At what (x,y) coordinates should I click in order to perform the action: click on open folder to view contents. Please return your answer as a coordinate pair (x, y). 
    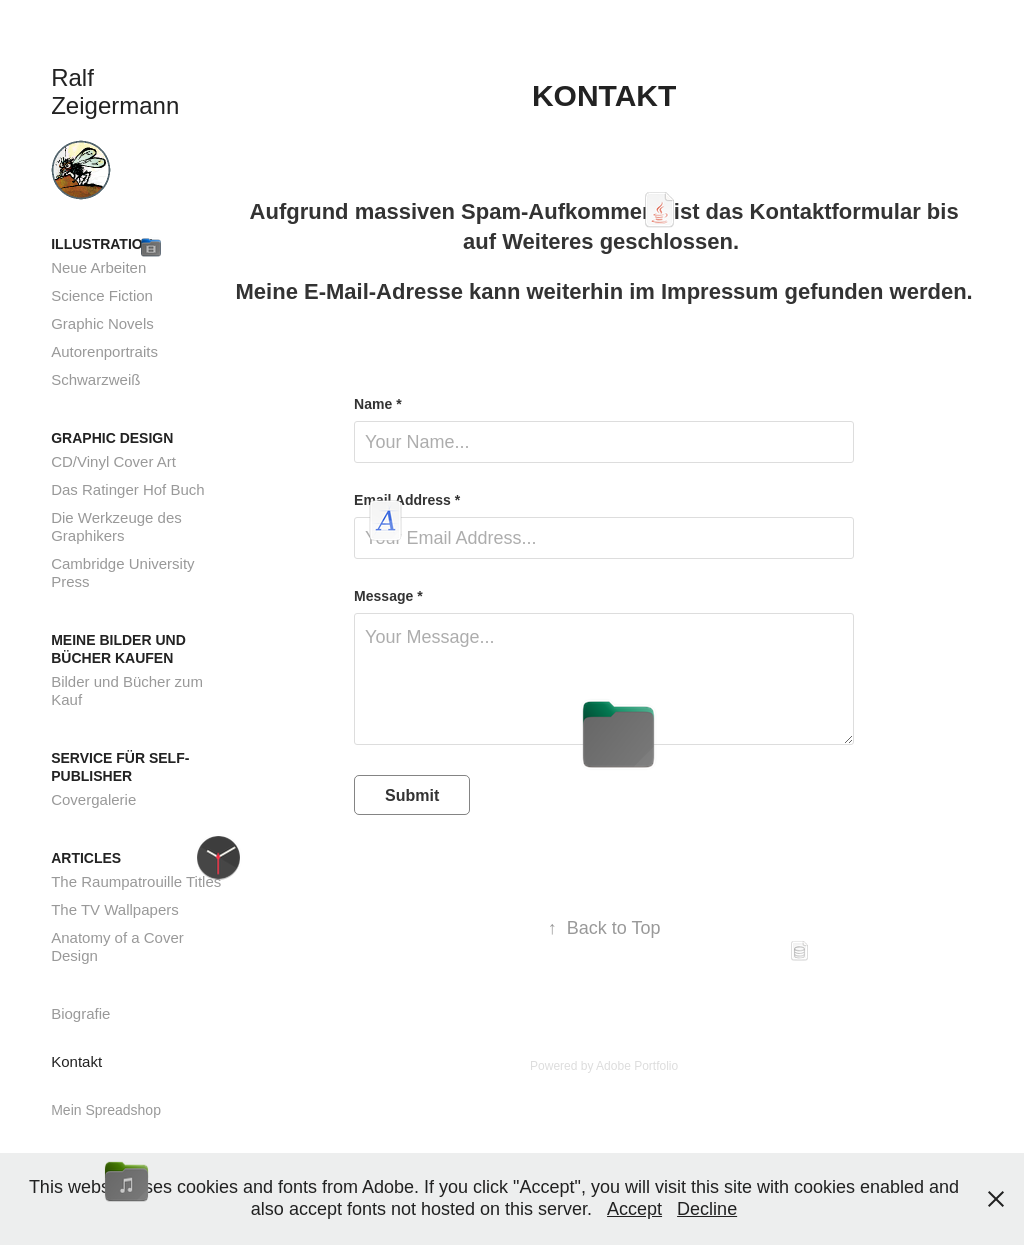
    Looking at the image, I should click on (618, 734).